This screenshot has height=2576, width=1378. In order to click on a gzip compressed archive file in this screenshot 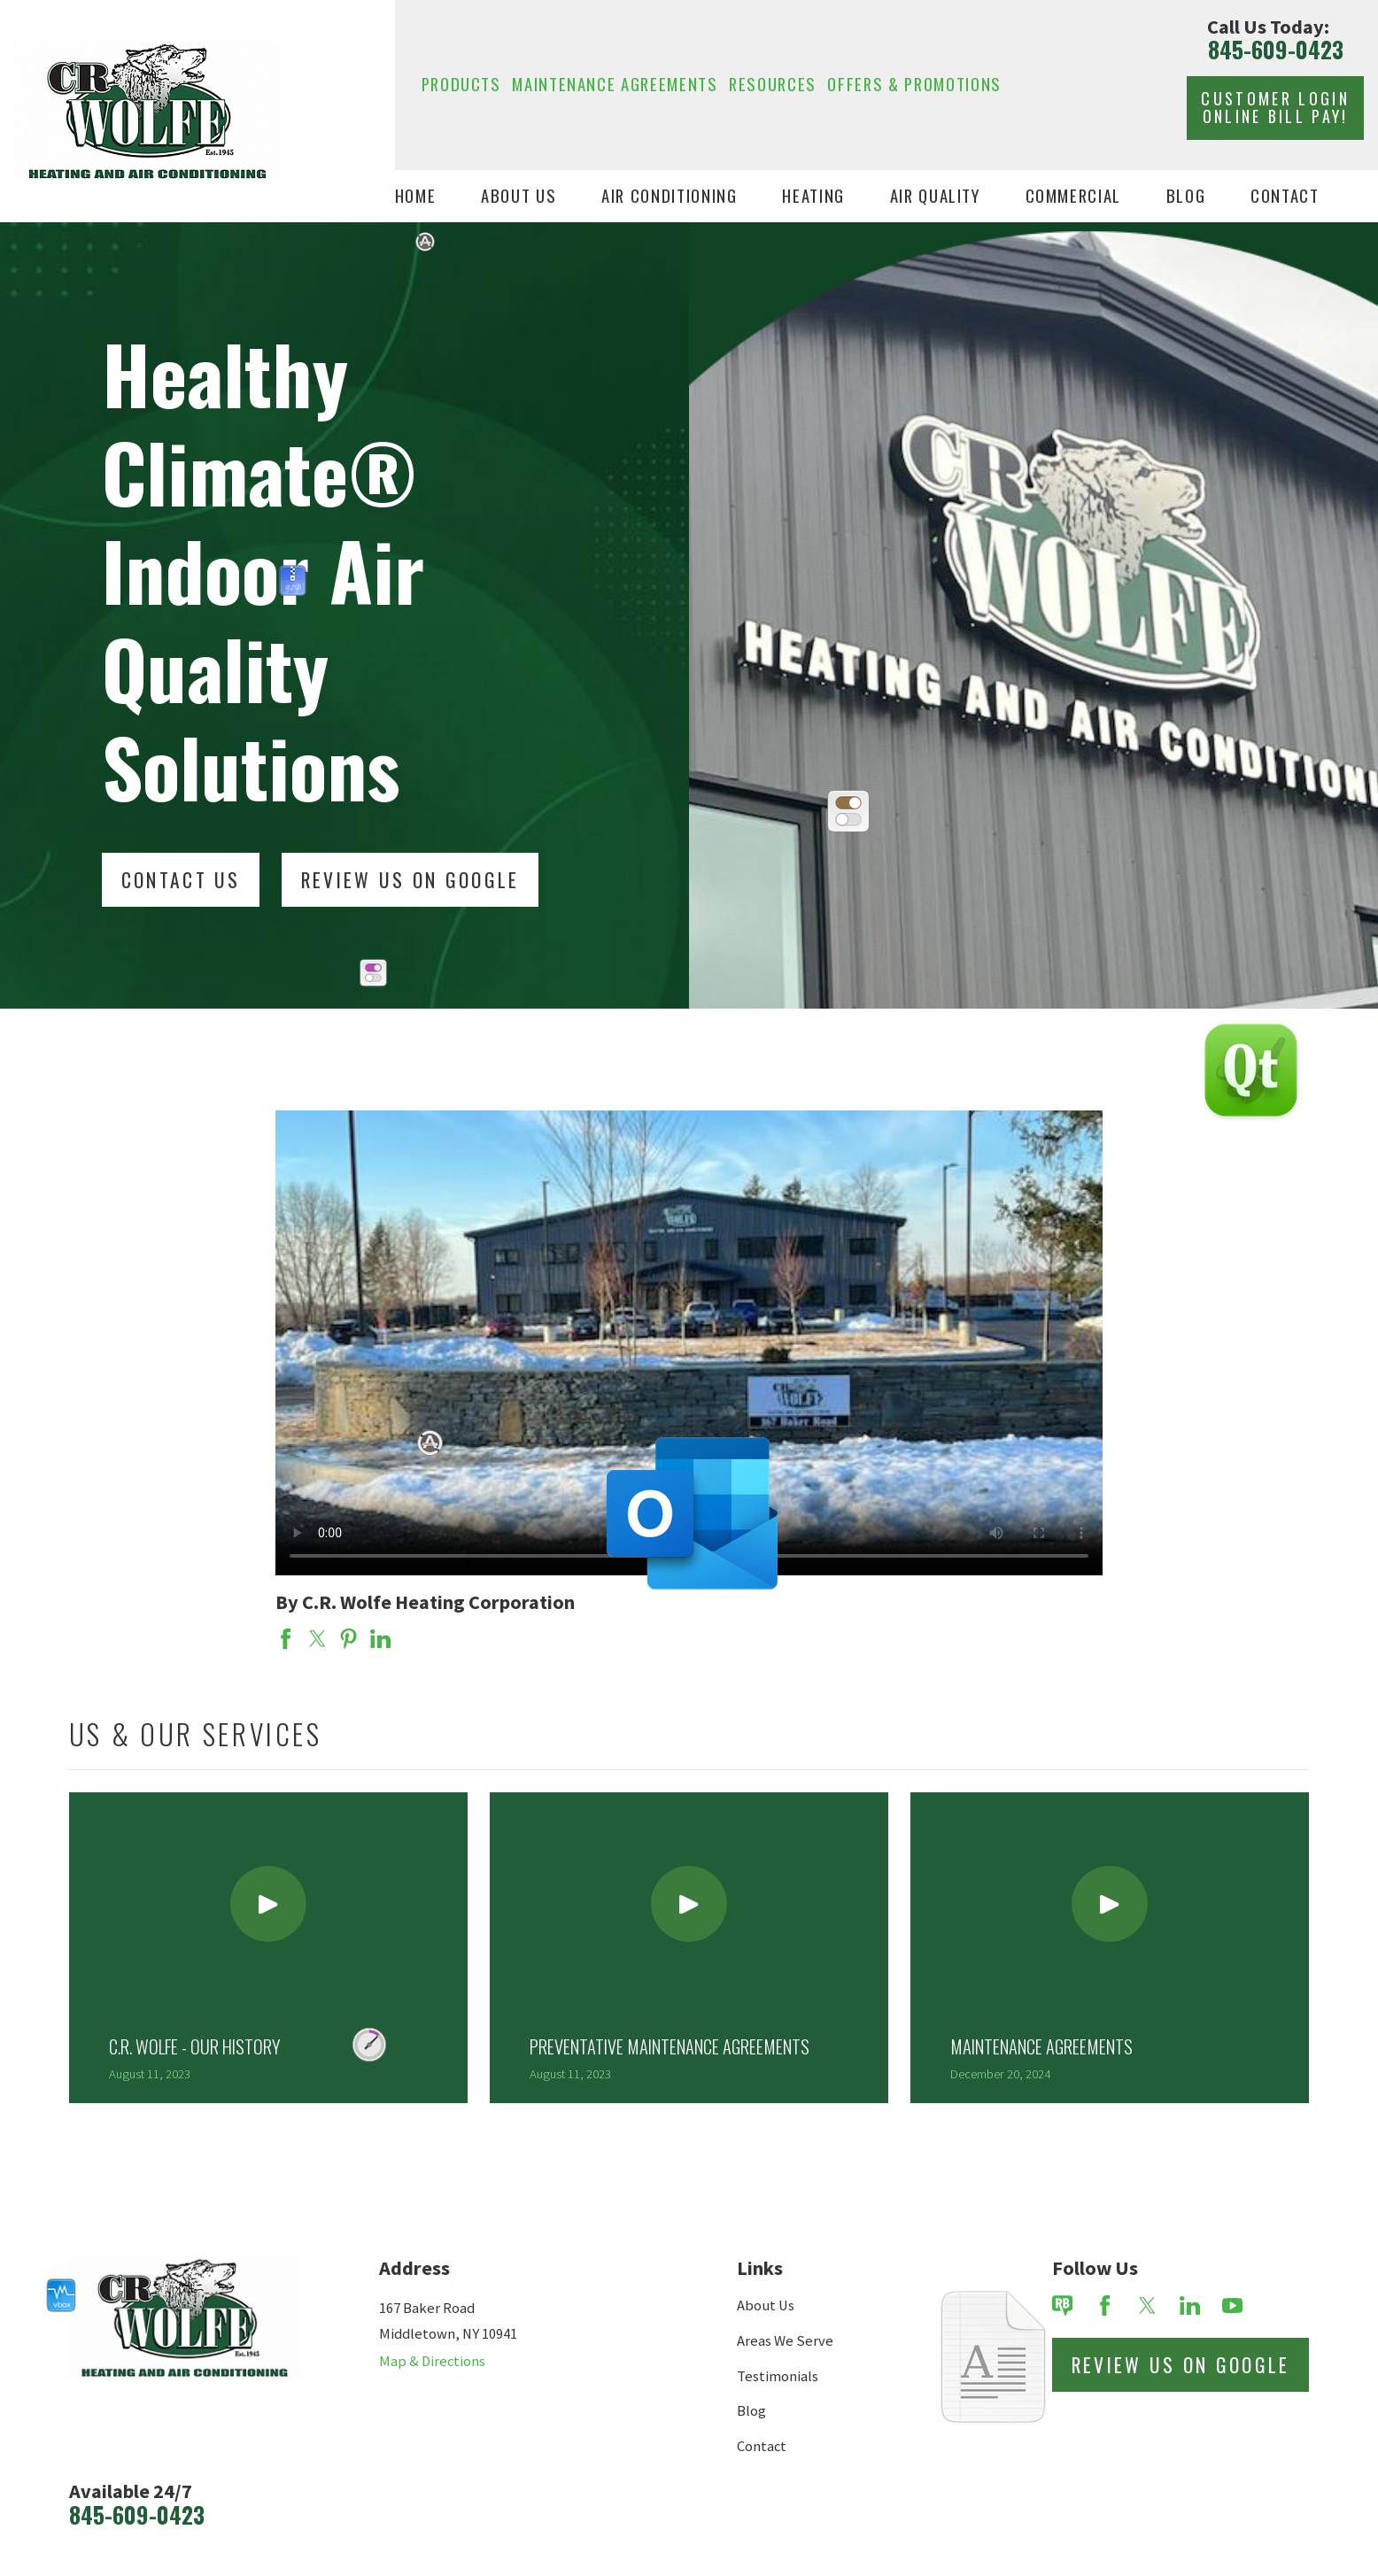, I will do `click(292, 580)`.